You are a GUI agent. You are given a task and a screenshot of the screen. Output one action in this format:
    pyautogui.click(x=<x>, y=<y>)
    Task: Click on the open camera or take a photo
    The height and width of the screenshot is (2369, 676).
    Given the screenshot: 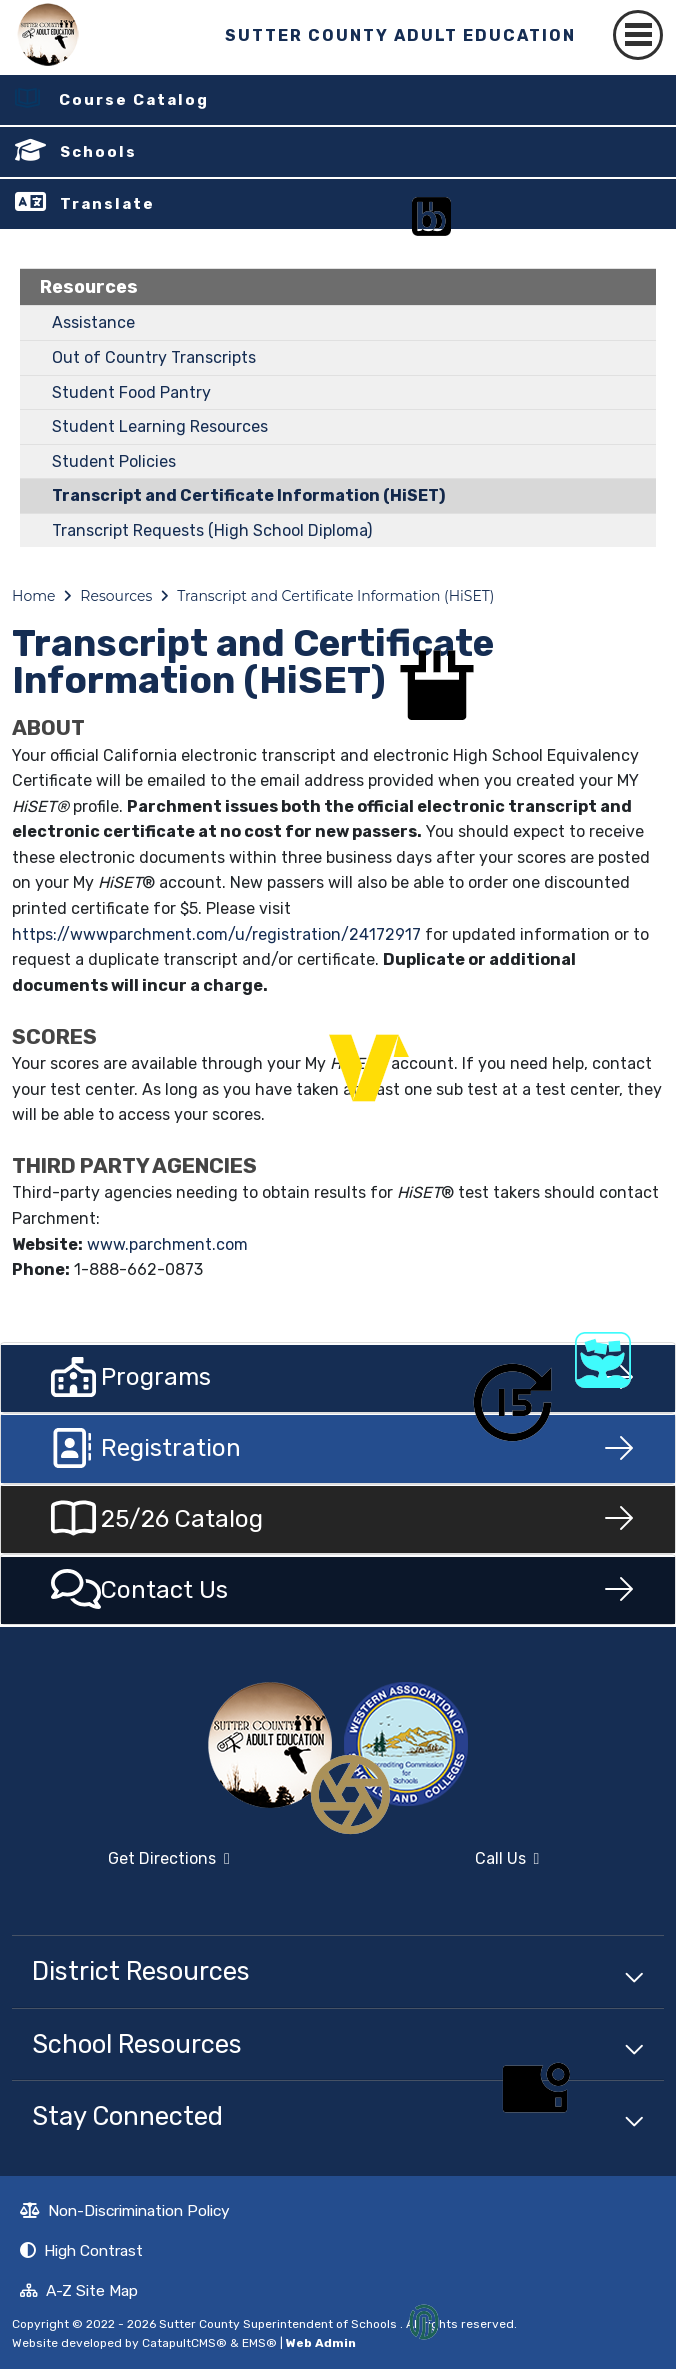 What is the action you would take?
    pyautogui.click(x=350, y=1794)
    